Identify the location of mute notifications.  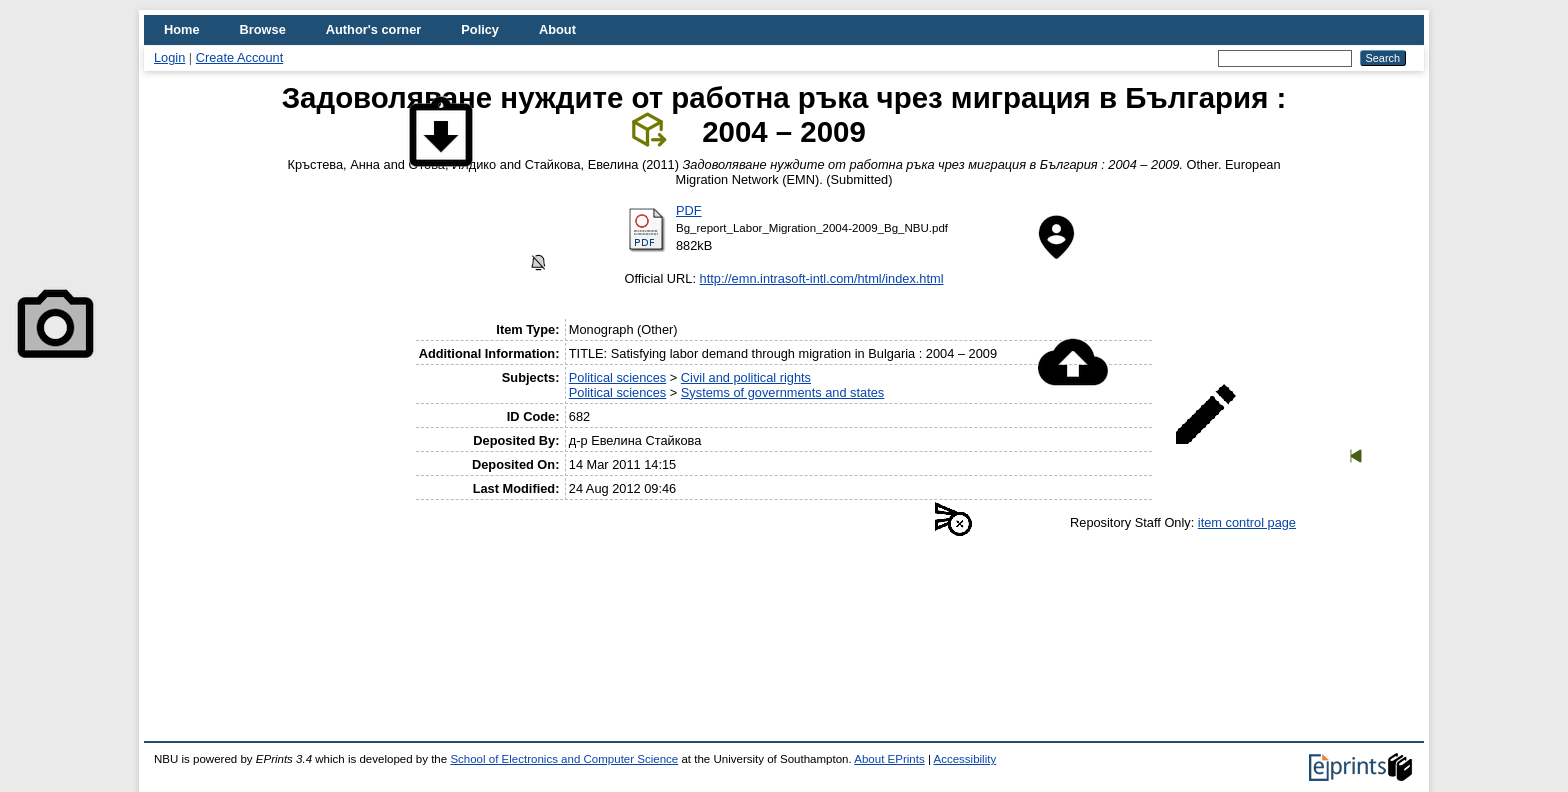
(538, 262).